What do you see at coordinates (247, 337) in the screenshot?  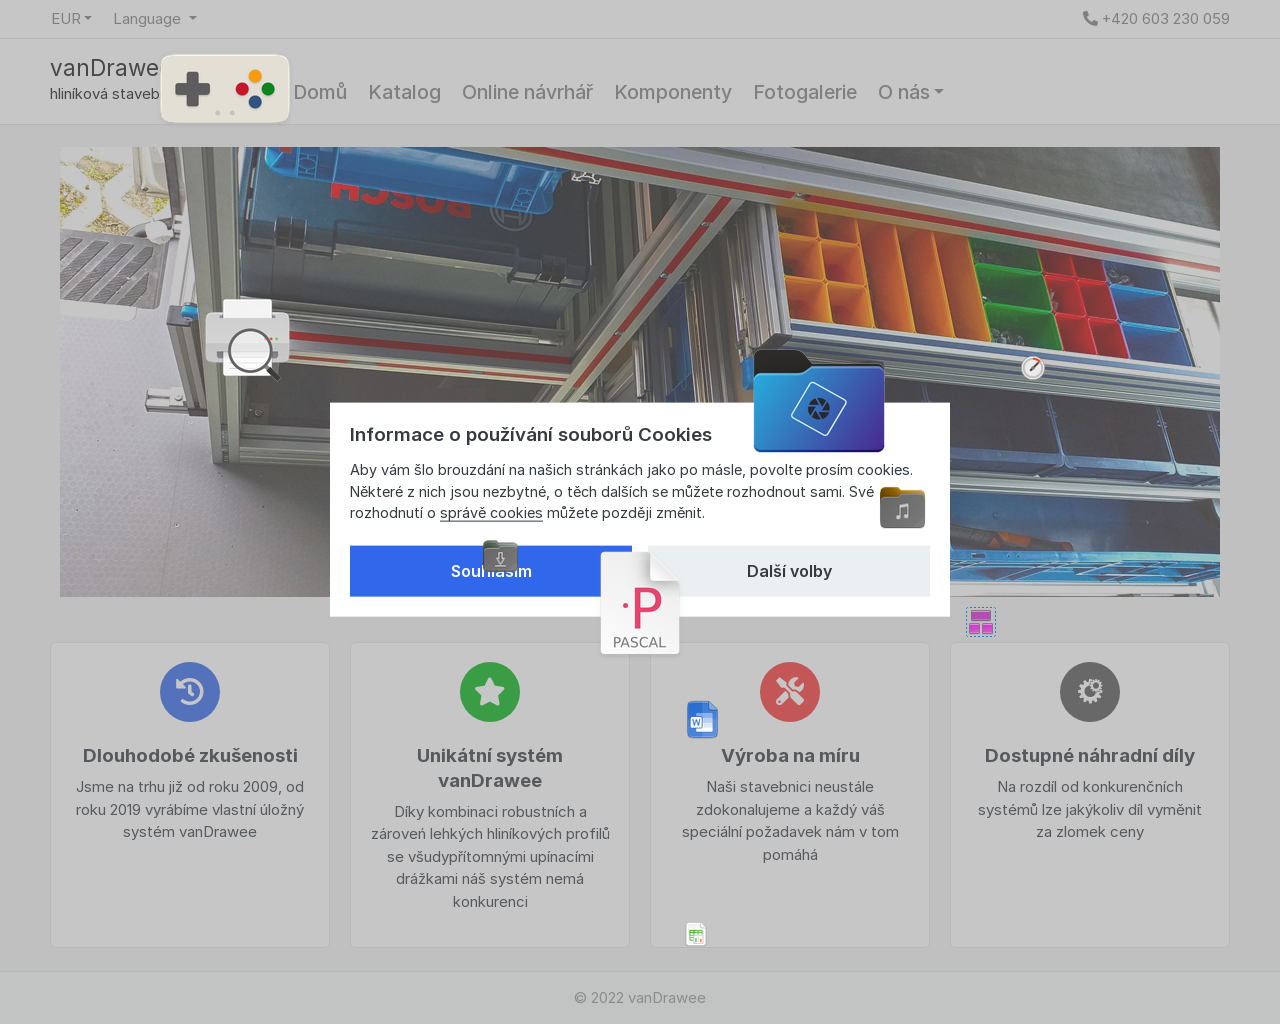 I see `preview document before printing` at bounding box center [247, 337].